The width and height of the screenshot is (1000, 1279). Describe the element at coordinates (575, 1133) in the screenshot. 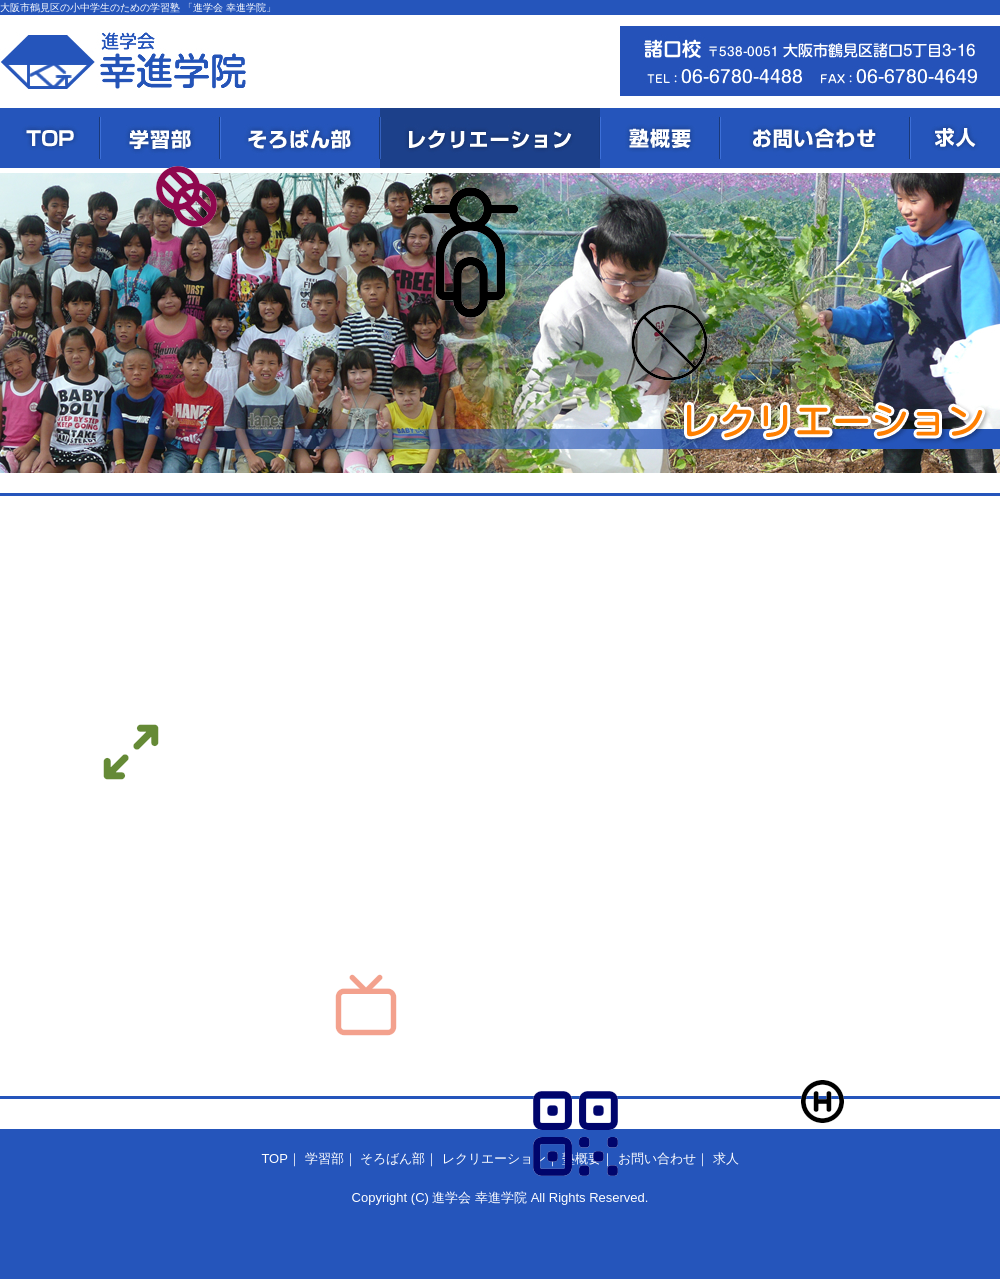

I see `scan or generate a qr code` at that location.